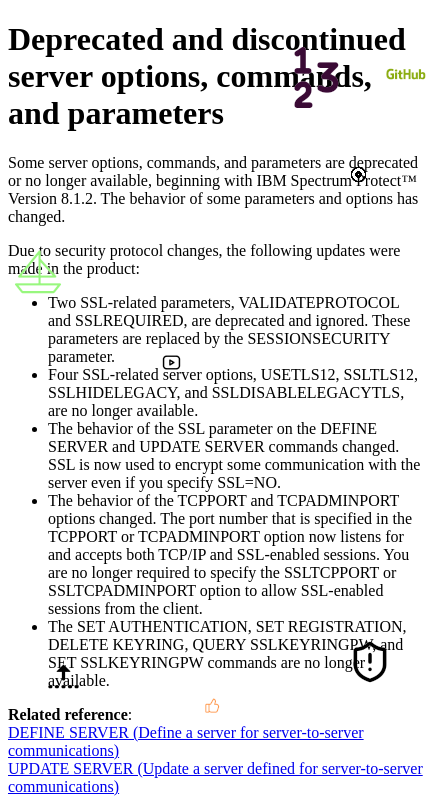  Describe the element at coordinates (370, 662) in the screenshot. I see `security warning or alert detected` at that location.